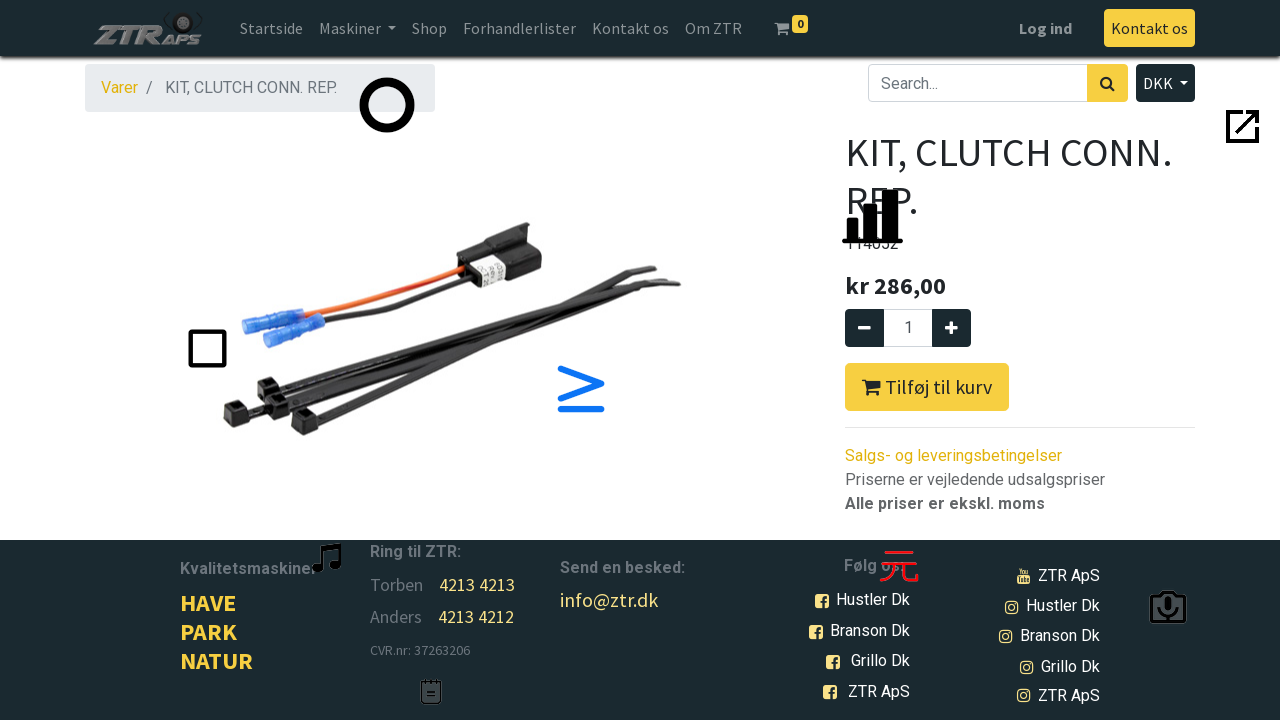 The width and height of the screenshot is (1280, 720). I want to click on open link in a new window or tab, so click(1242, 126).